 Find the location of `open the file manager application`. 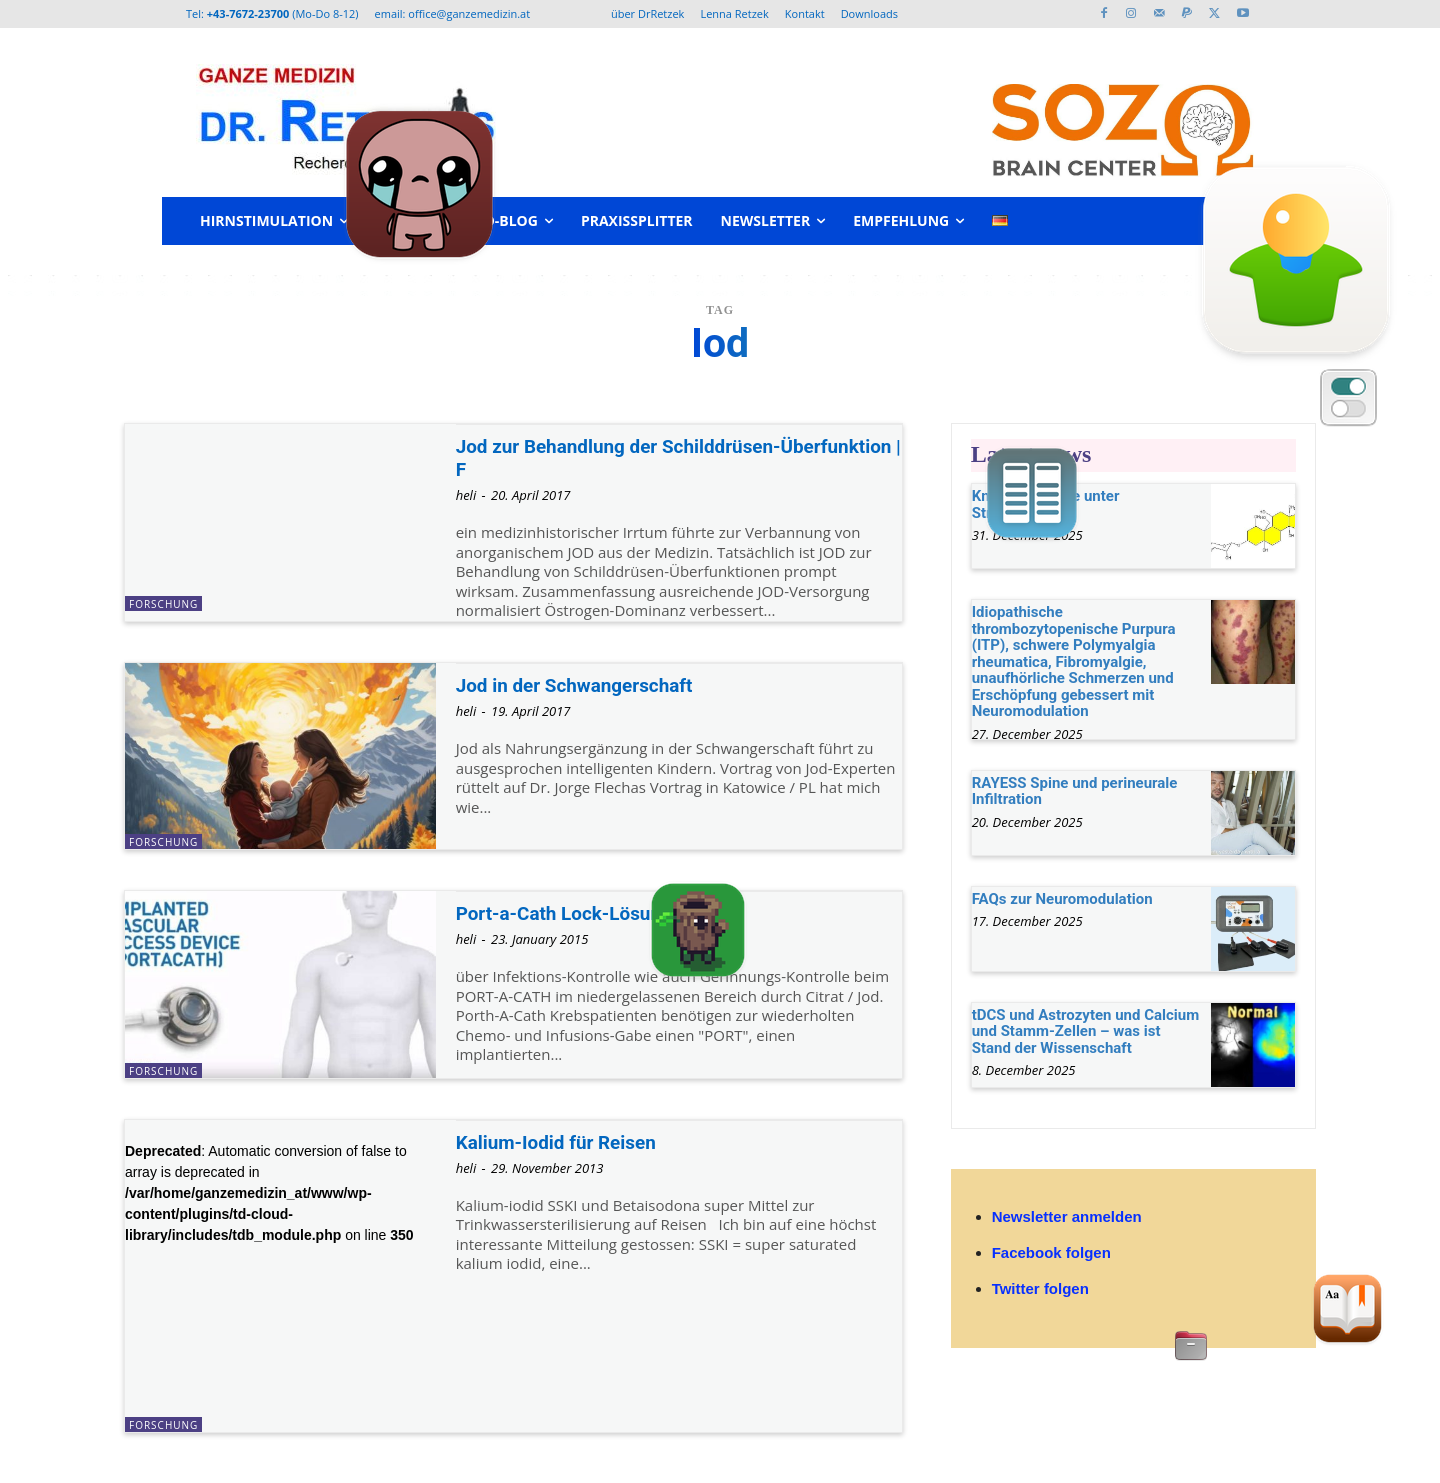

open the file manager application is located at coordinates (1191, 1345).